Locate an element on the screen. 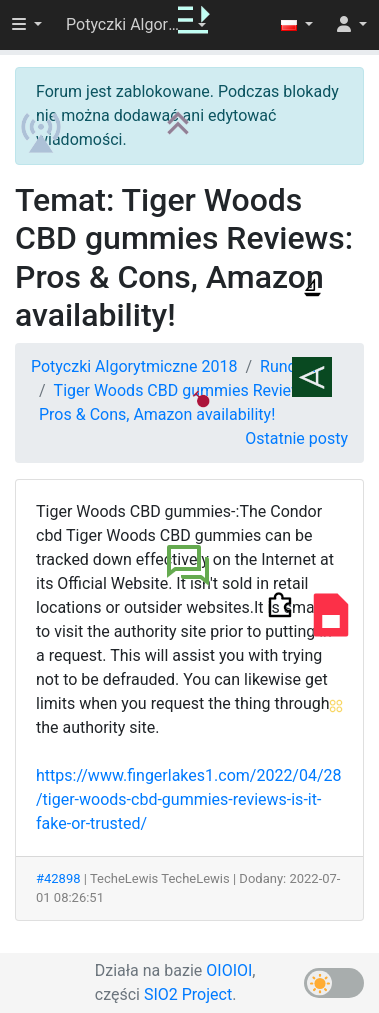 This screenshot has width=379, height=1013. navigate to sailing or boating features is located at coordinates (312, 287).